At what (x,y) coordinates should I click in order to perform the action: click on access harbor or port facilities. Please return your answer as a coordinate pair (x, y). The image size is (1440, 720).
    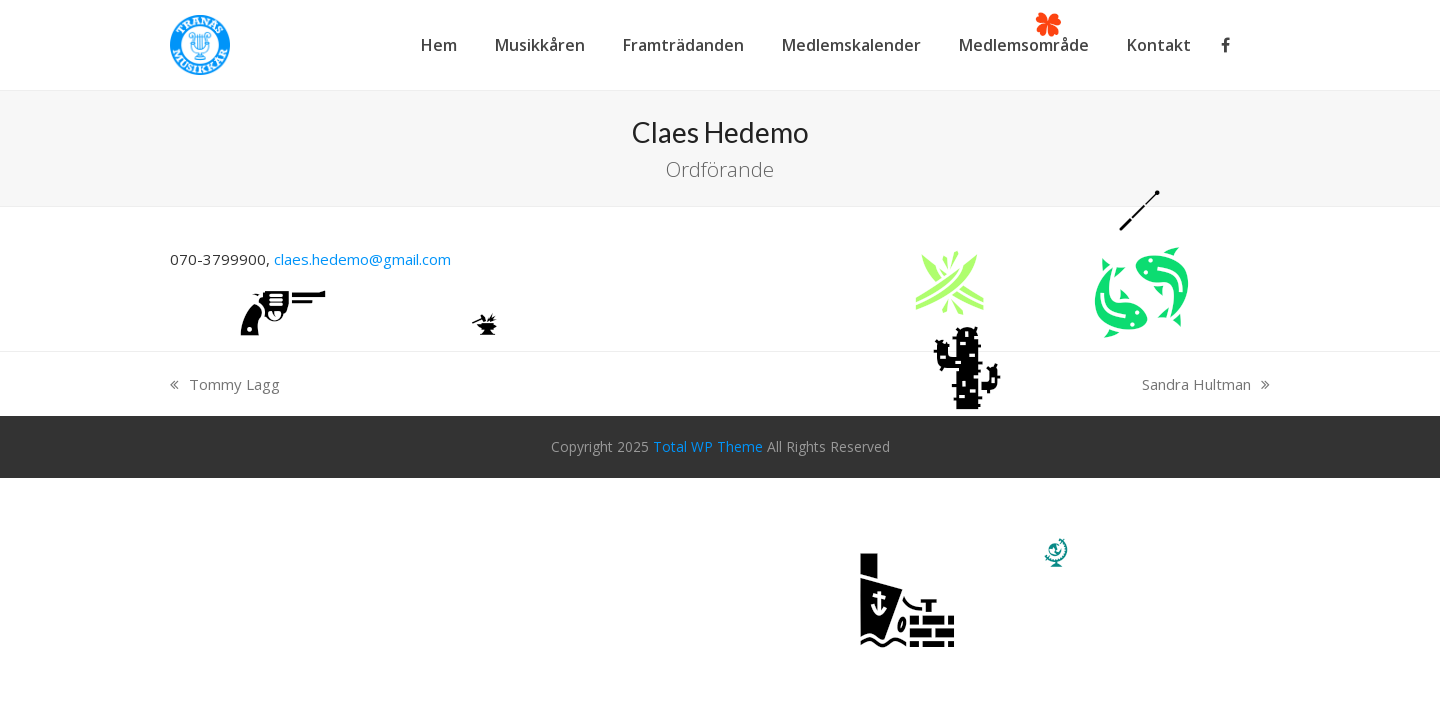
    Looking at the image, I should click on (908, 601).